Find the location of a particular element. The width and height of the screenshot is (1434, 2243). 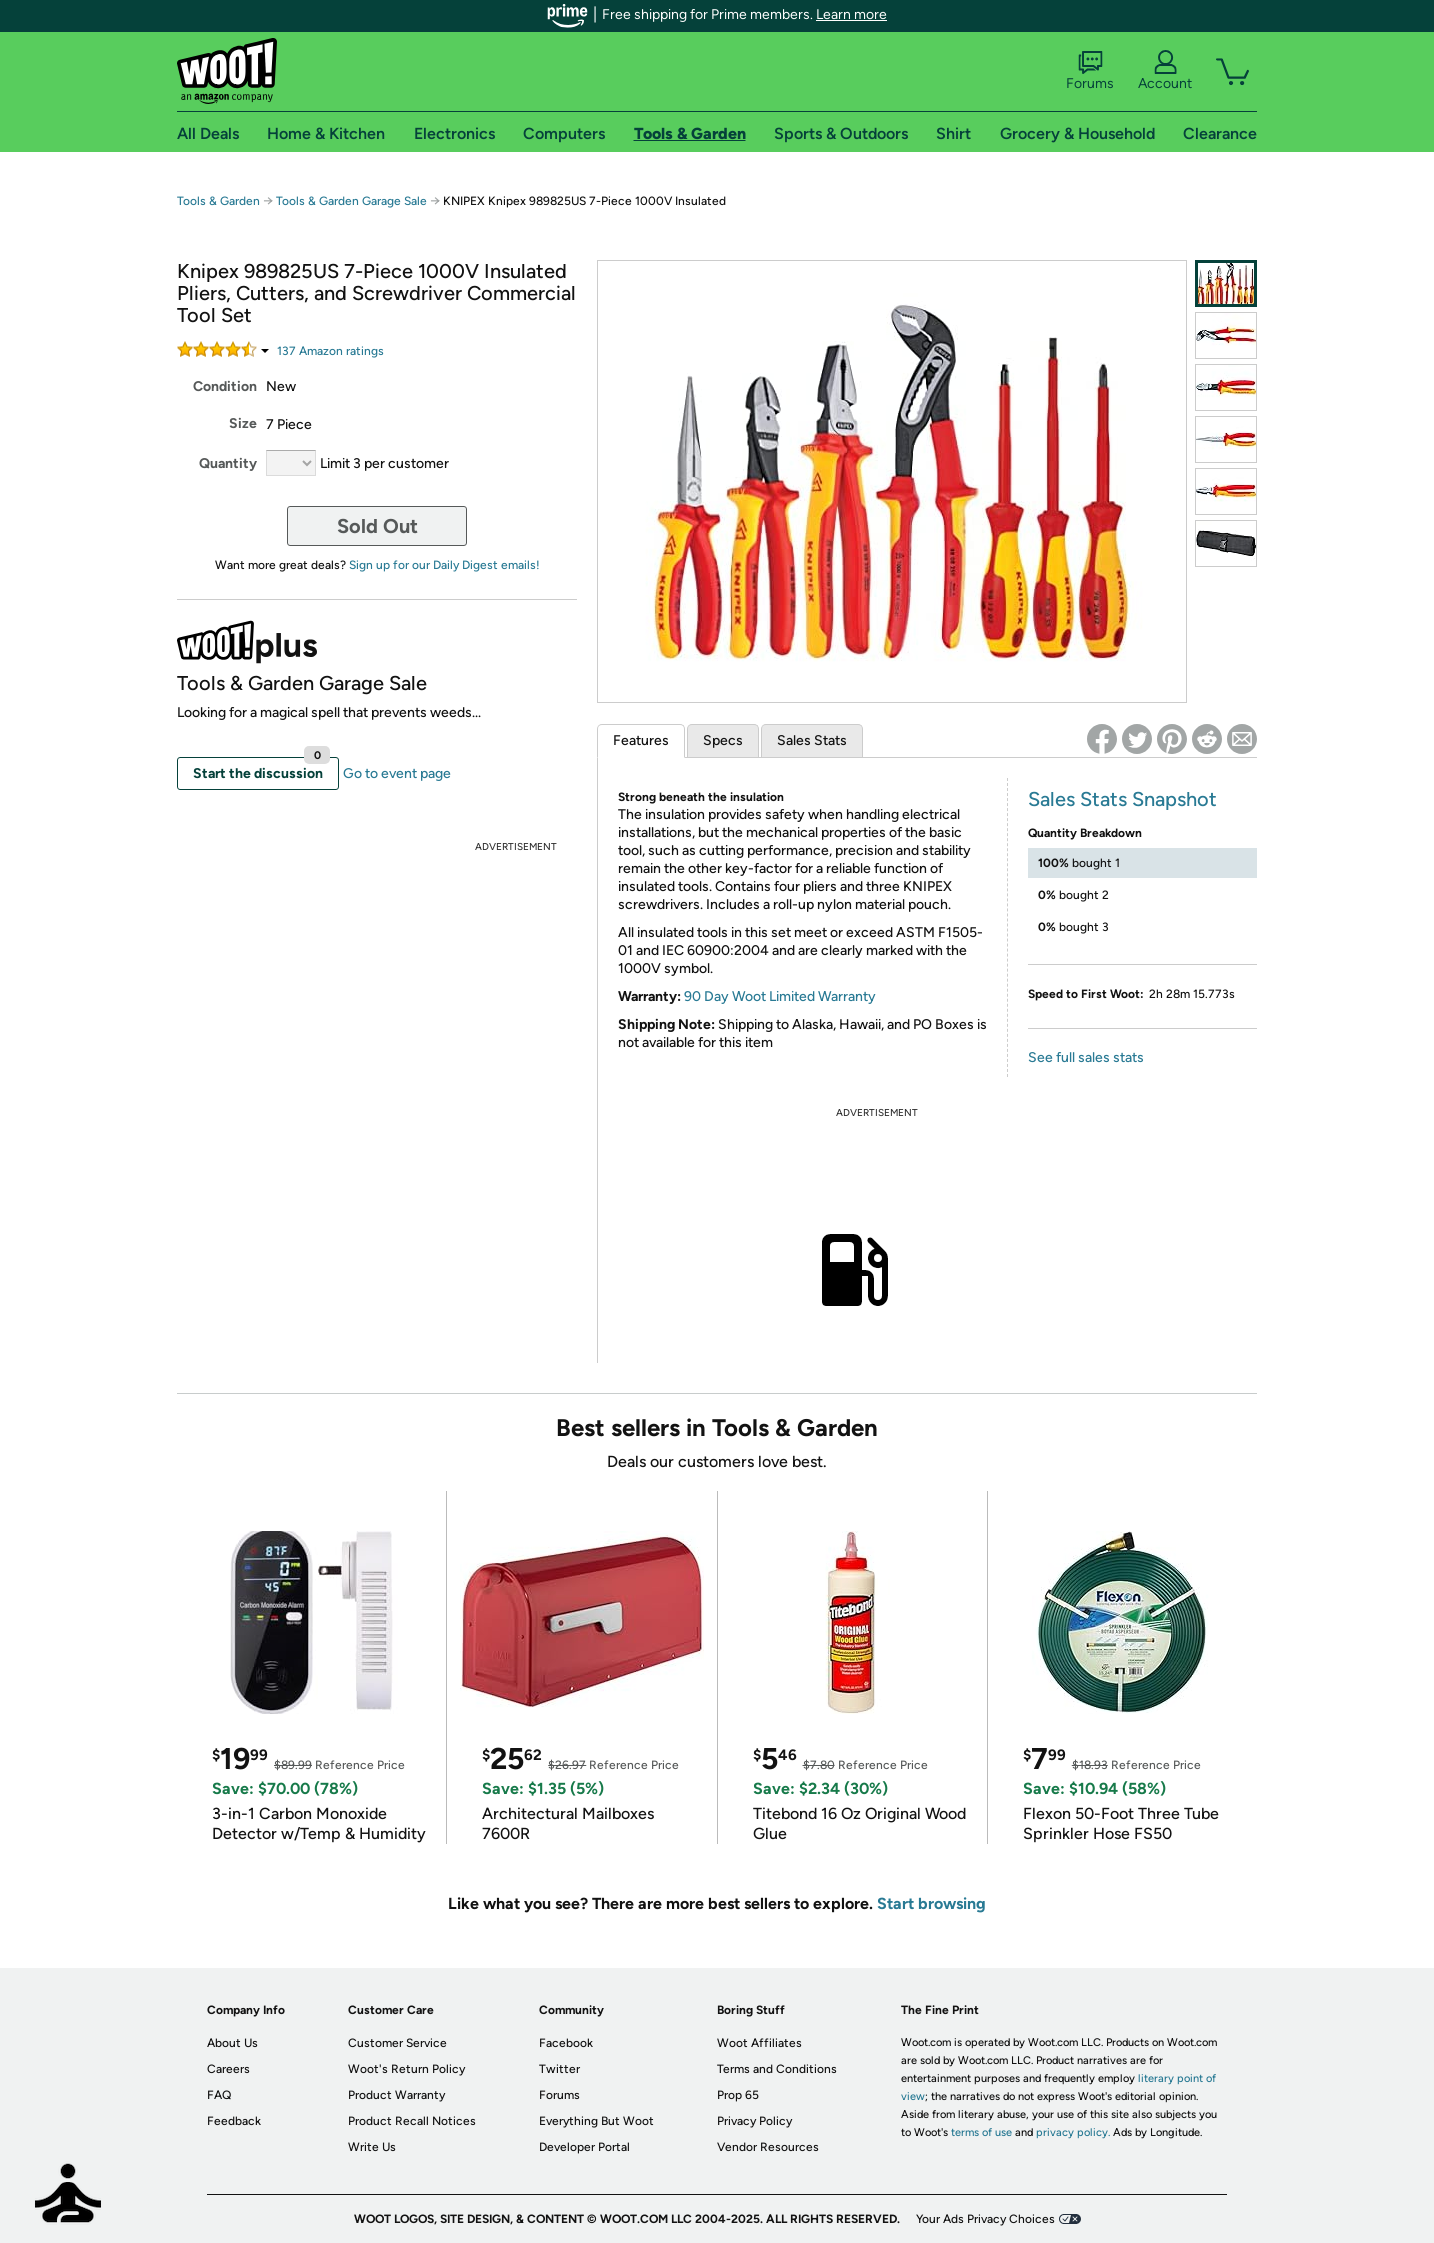

access meditation or mindfulness features is located at coordinates (68, 2193).